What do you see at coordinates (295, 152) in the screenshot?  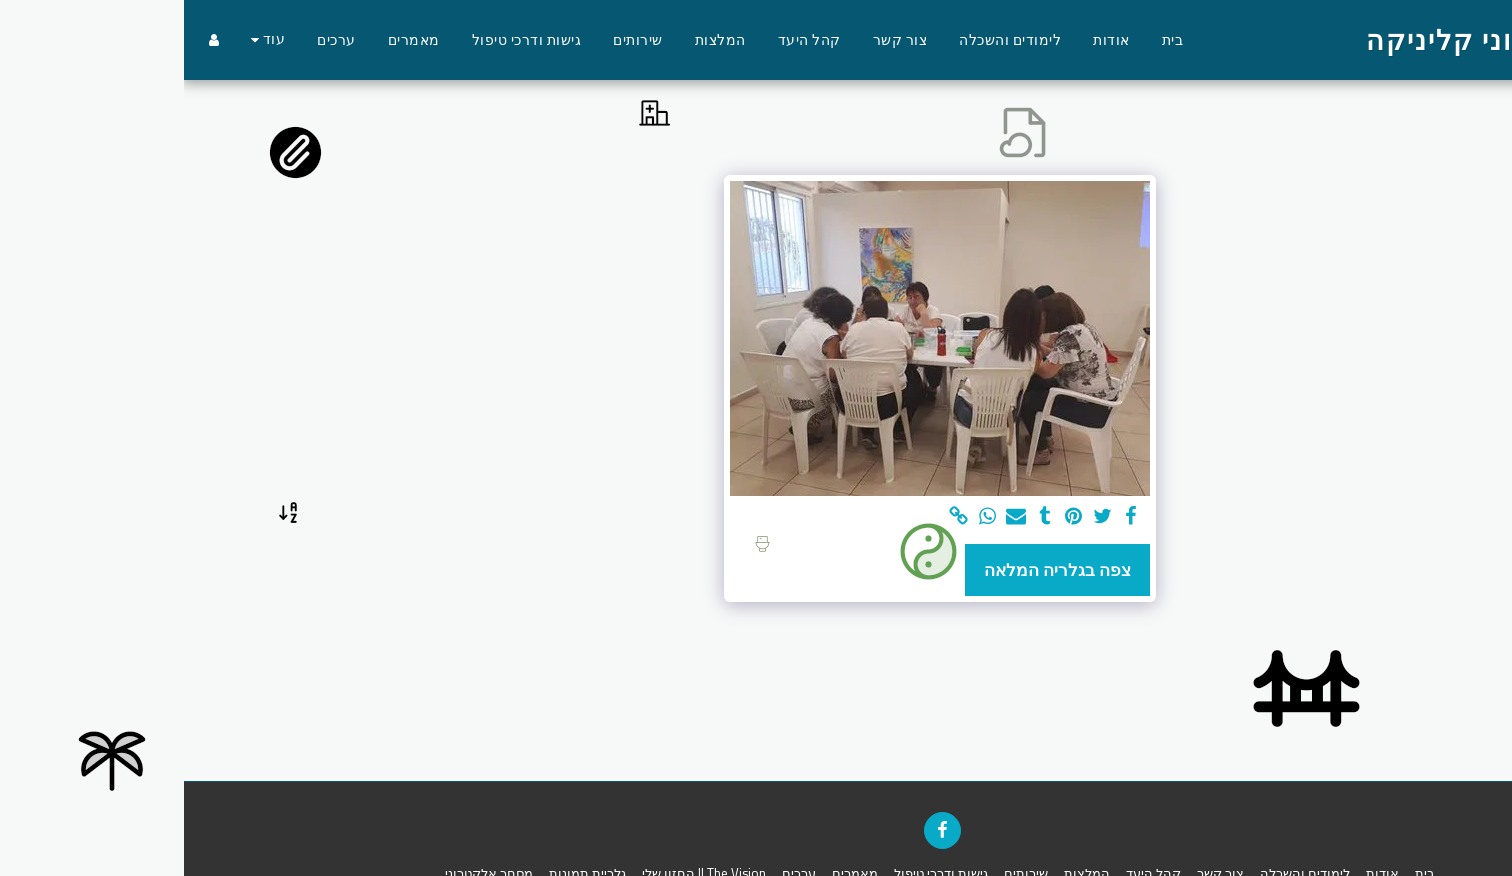 I see `attach a file to your message` at bounding box center [295, 152].